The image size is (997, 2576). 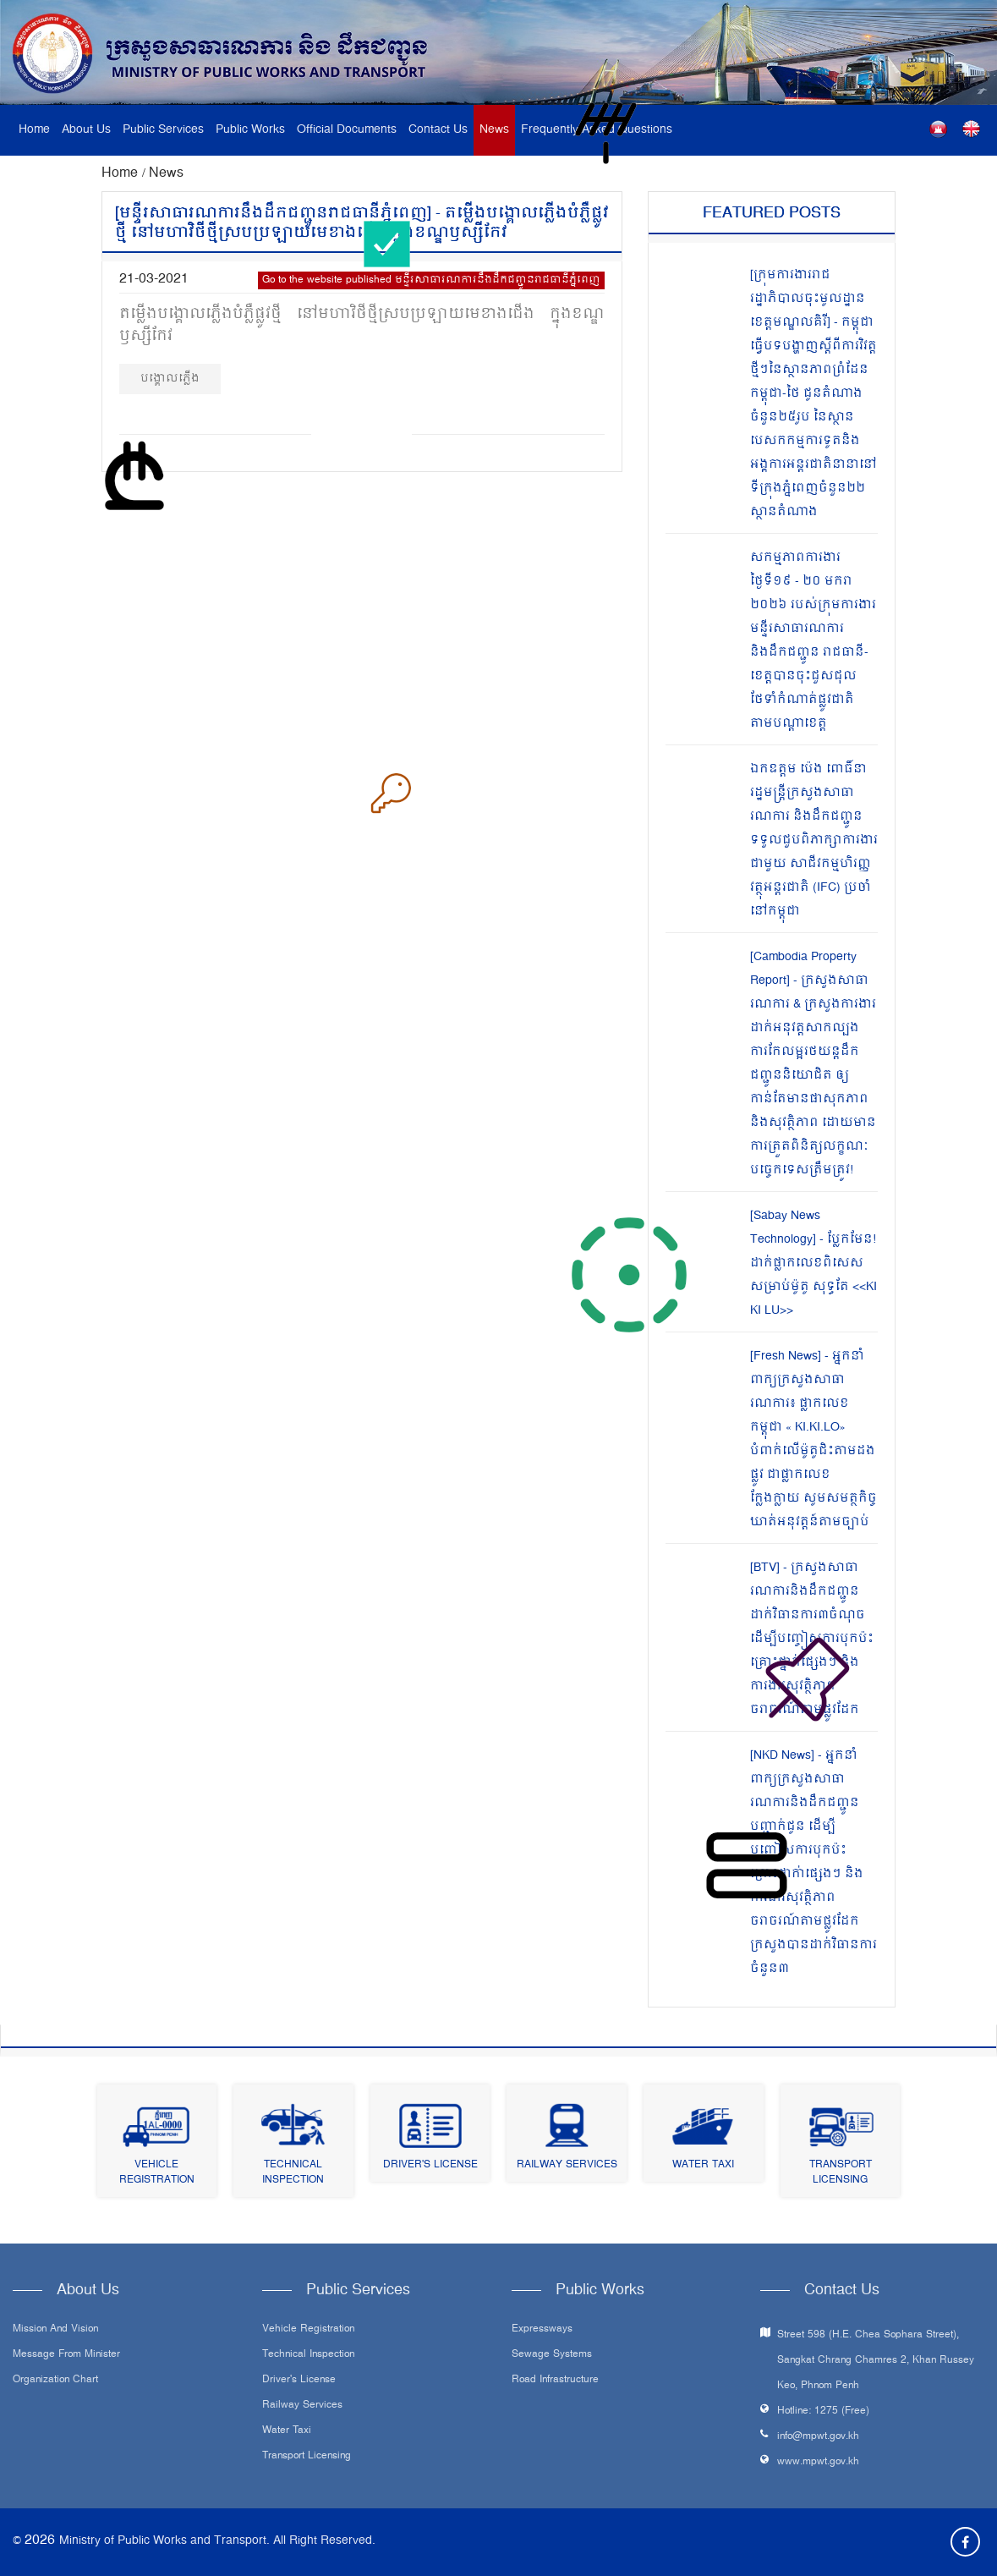 What do you see at coordinates (747, 1865) in the screenshot?
I see `stretch or expand content horizontally` at bounding box center [747, 1865].